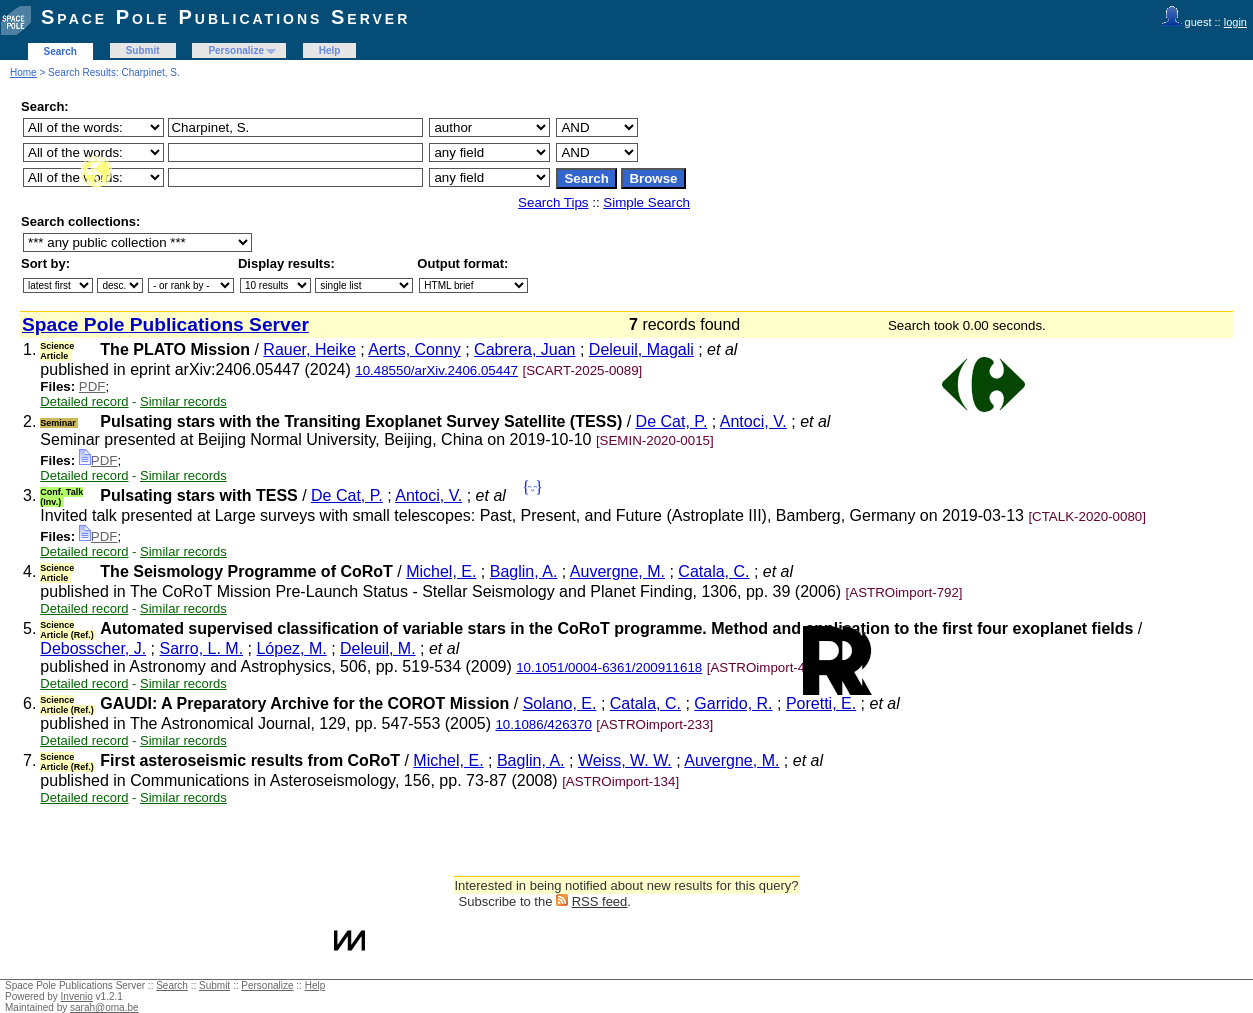 This screenshot has height=1013, width=1253. What do you see at coordinates (349, 940) in the screenshot?
I see `open ChartMogul analytics dashboard` at bounding box center [349, 940].